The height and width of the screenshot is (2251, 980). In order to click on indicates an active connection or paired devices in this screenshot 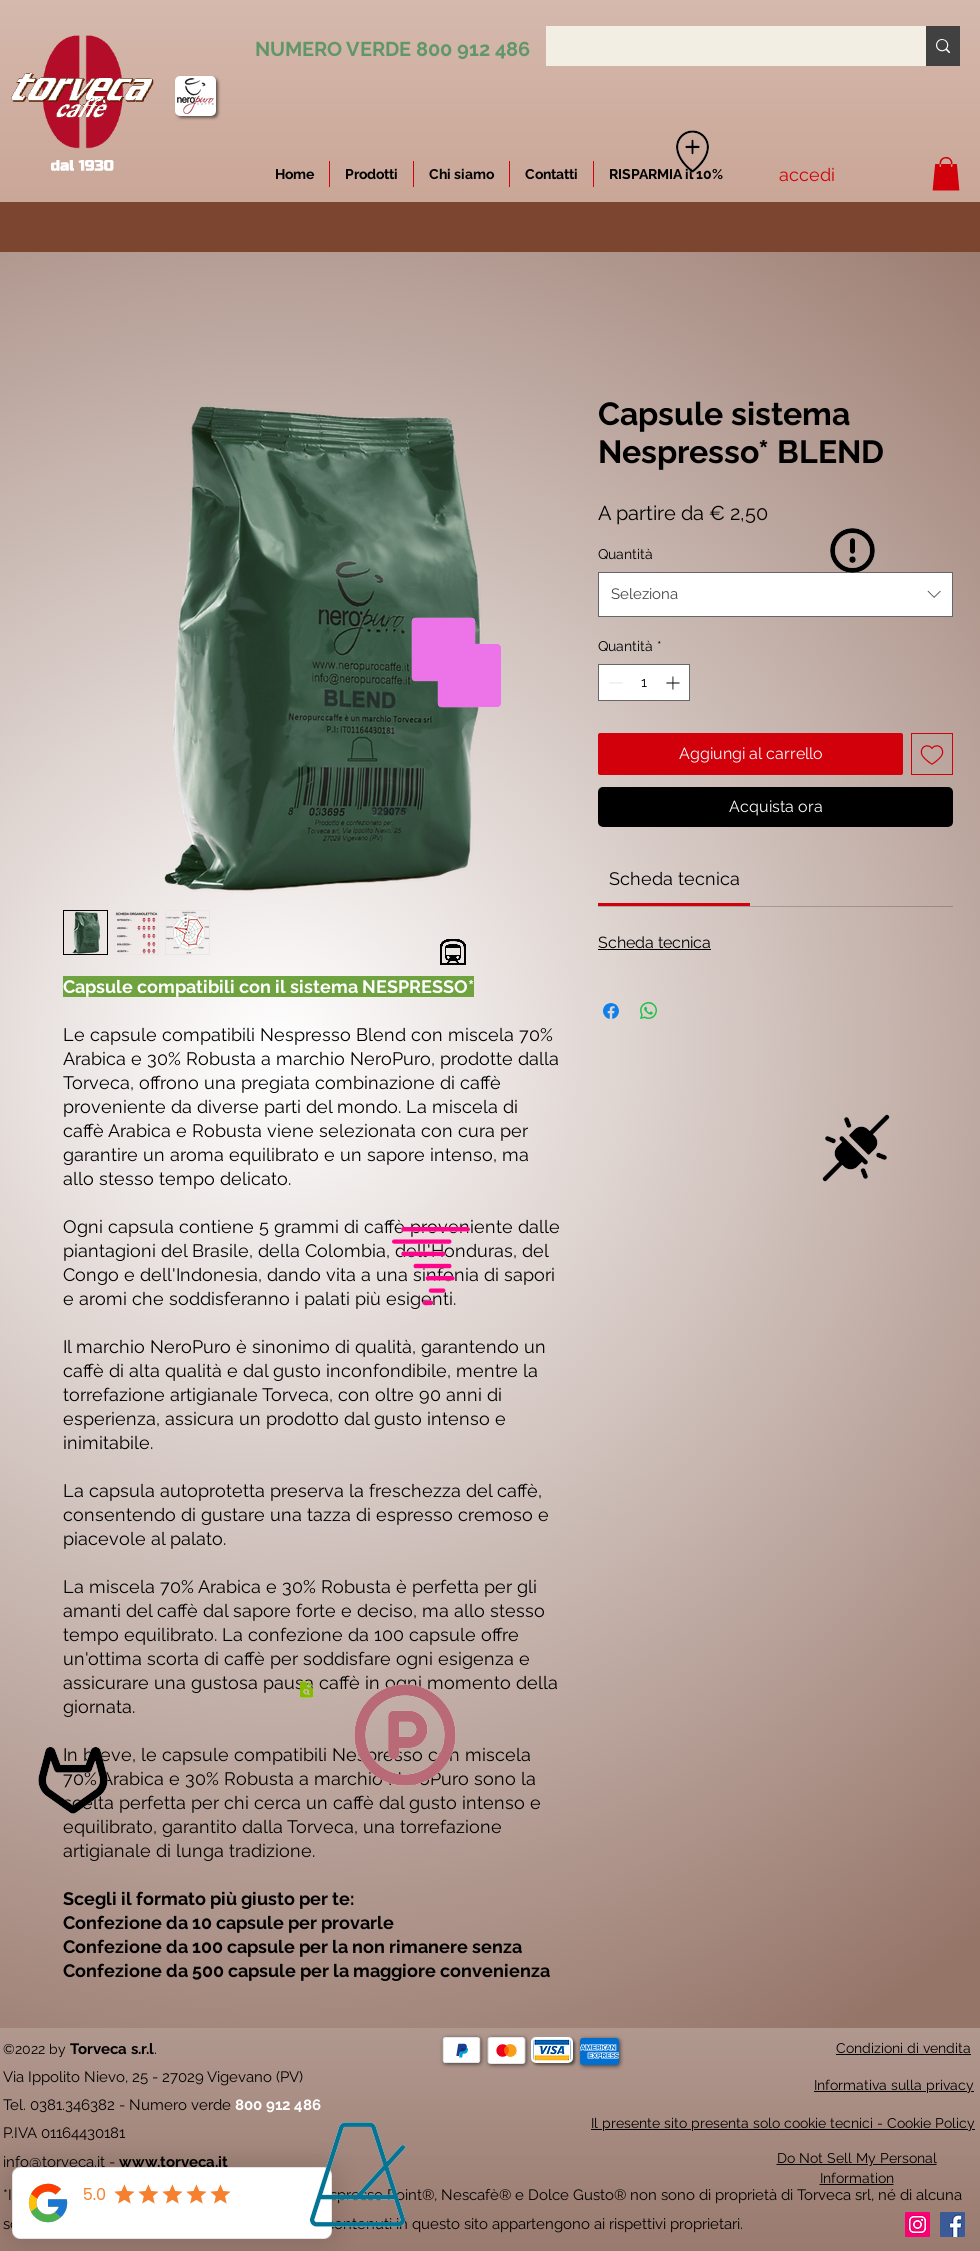, I will do `click(856, 1148)`.